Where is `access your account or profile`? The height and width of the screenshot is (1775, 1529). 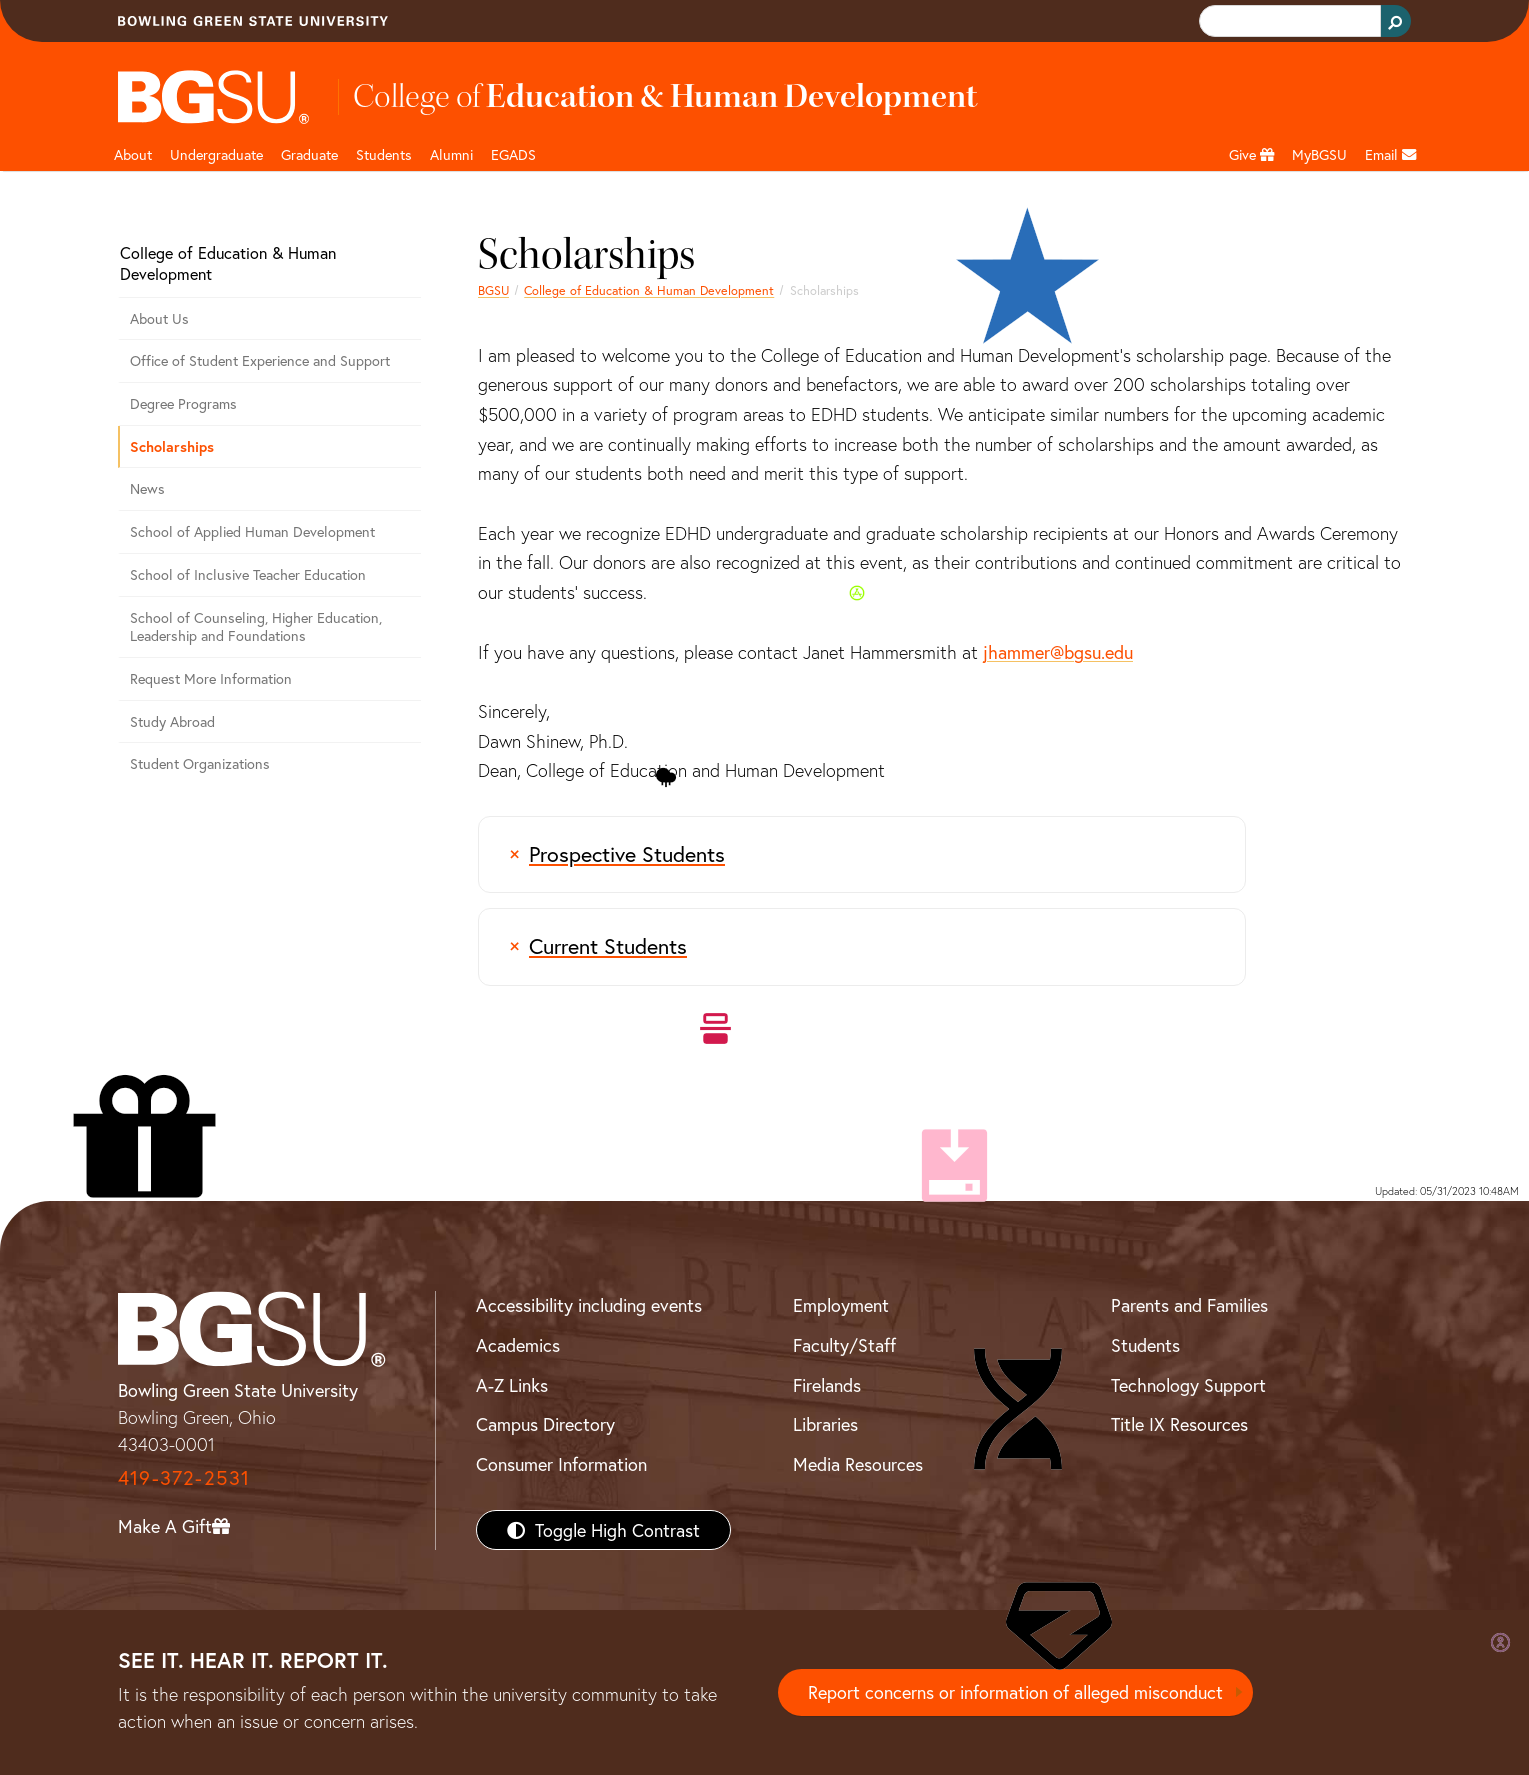 access your account or profile is located at coordinates (1500, 1642).